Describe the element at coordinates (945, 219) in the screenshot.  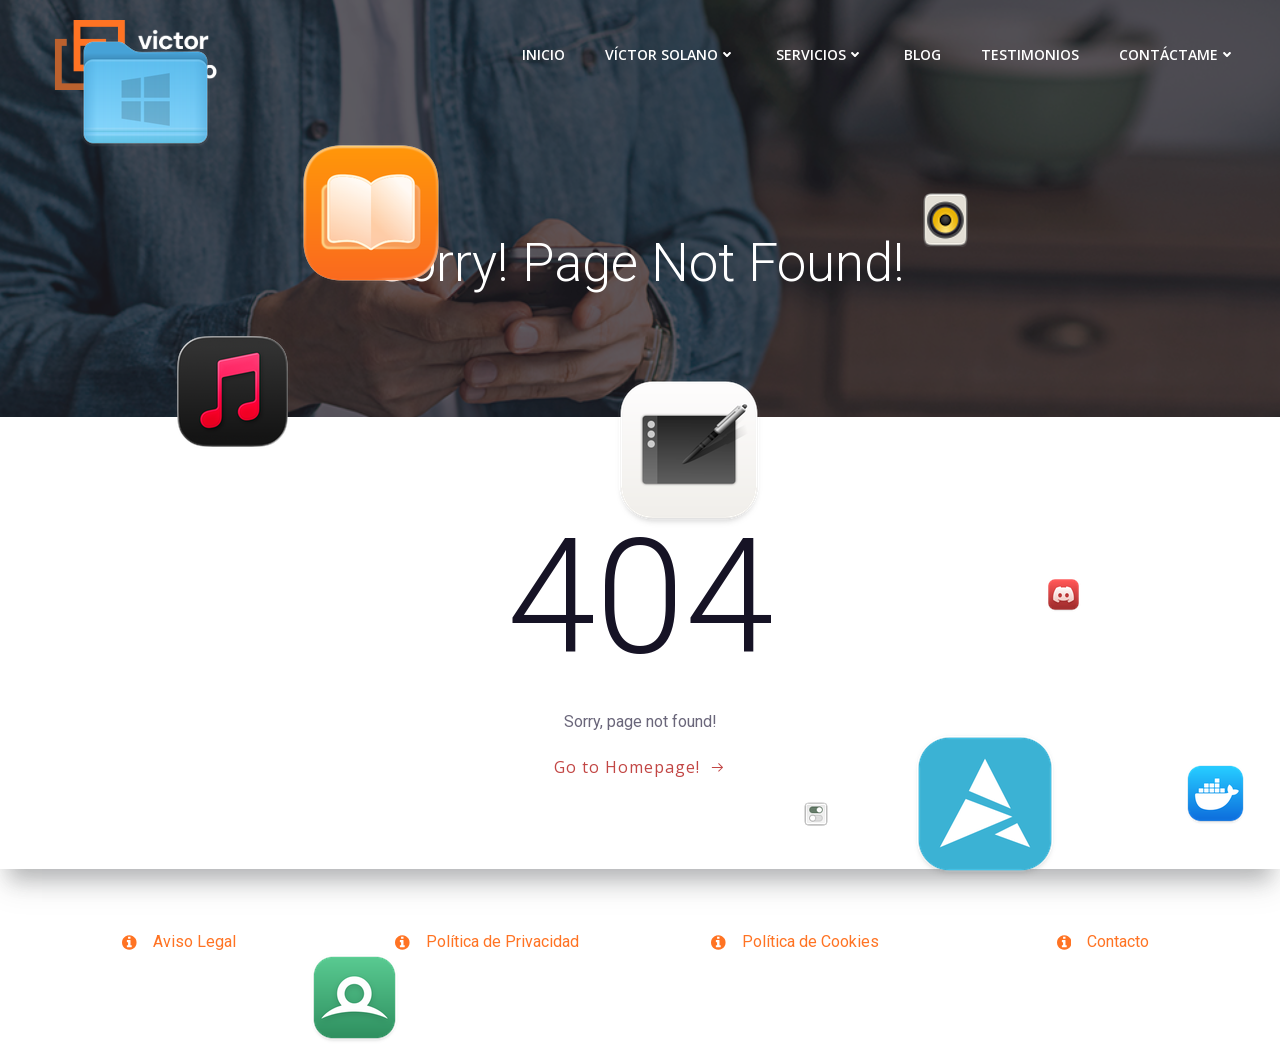
I see `open Rhythmbox music player` at that location.